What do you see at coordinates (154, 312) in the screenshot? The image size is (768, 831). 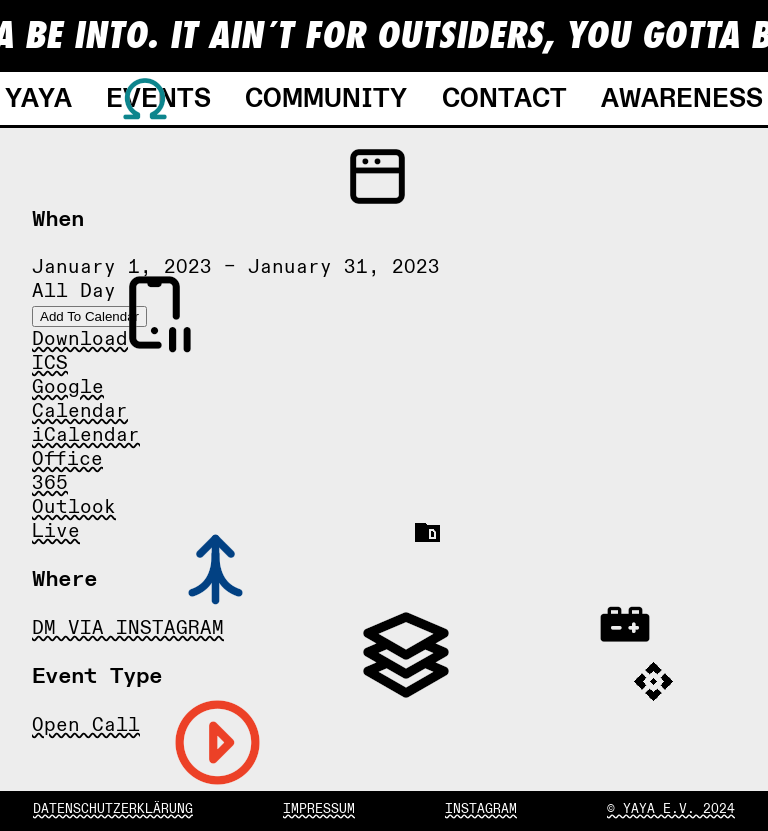 I see `pause mobile device activity` at bounding box center [154, 312].